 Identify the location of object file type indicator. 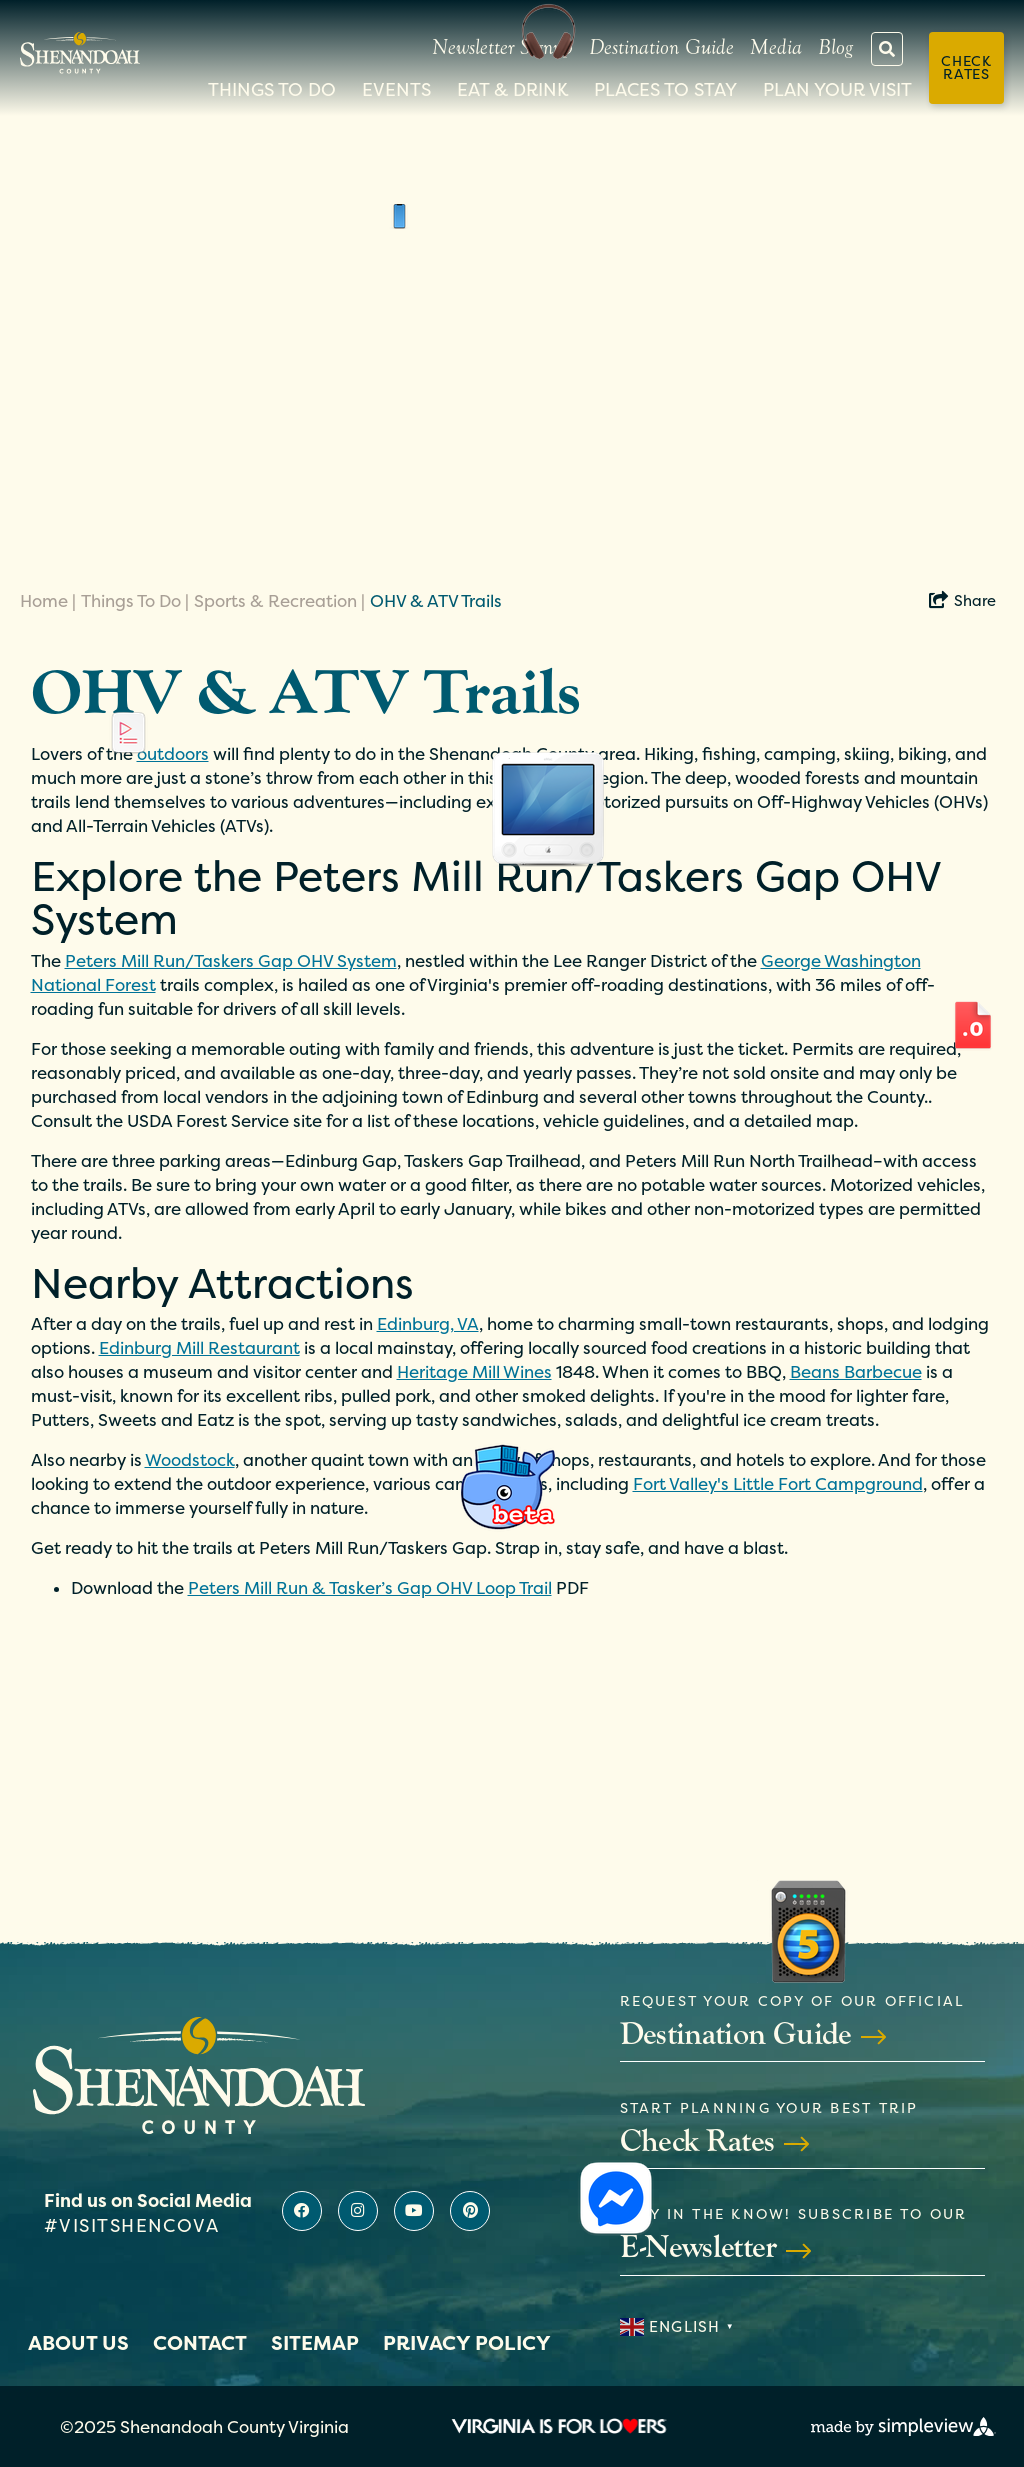
(973, 1026).